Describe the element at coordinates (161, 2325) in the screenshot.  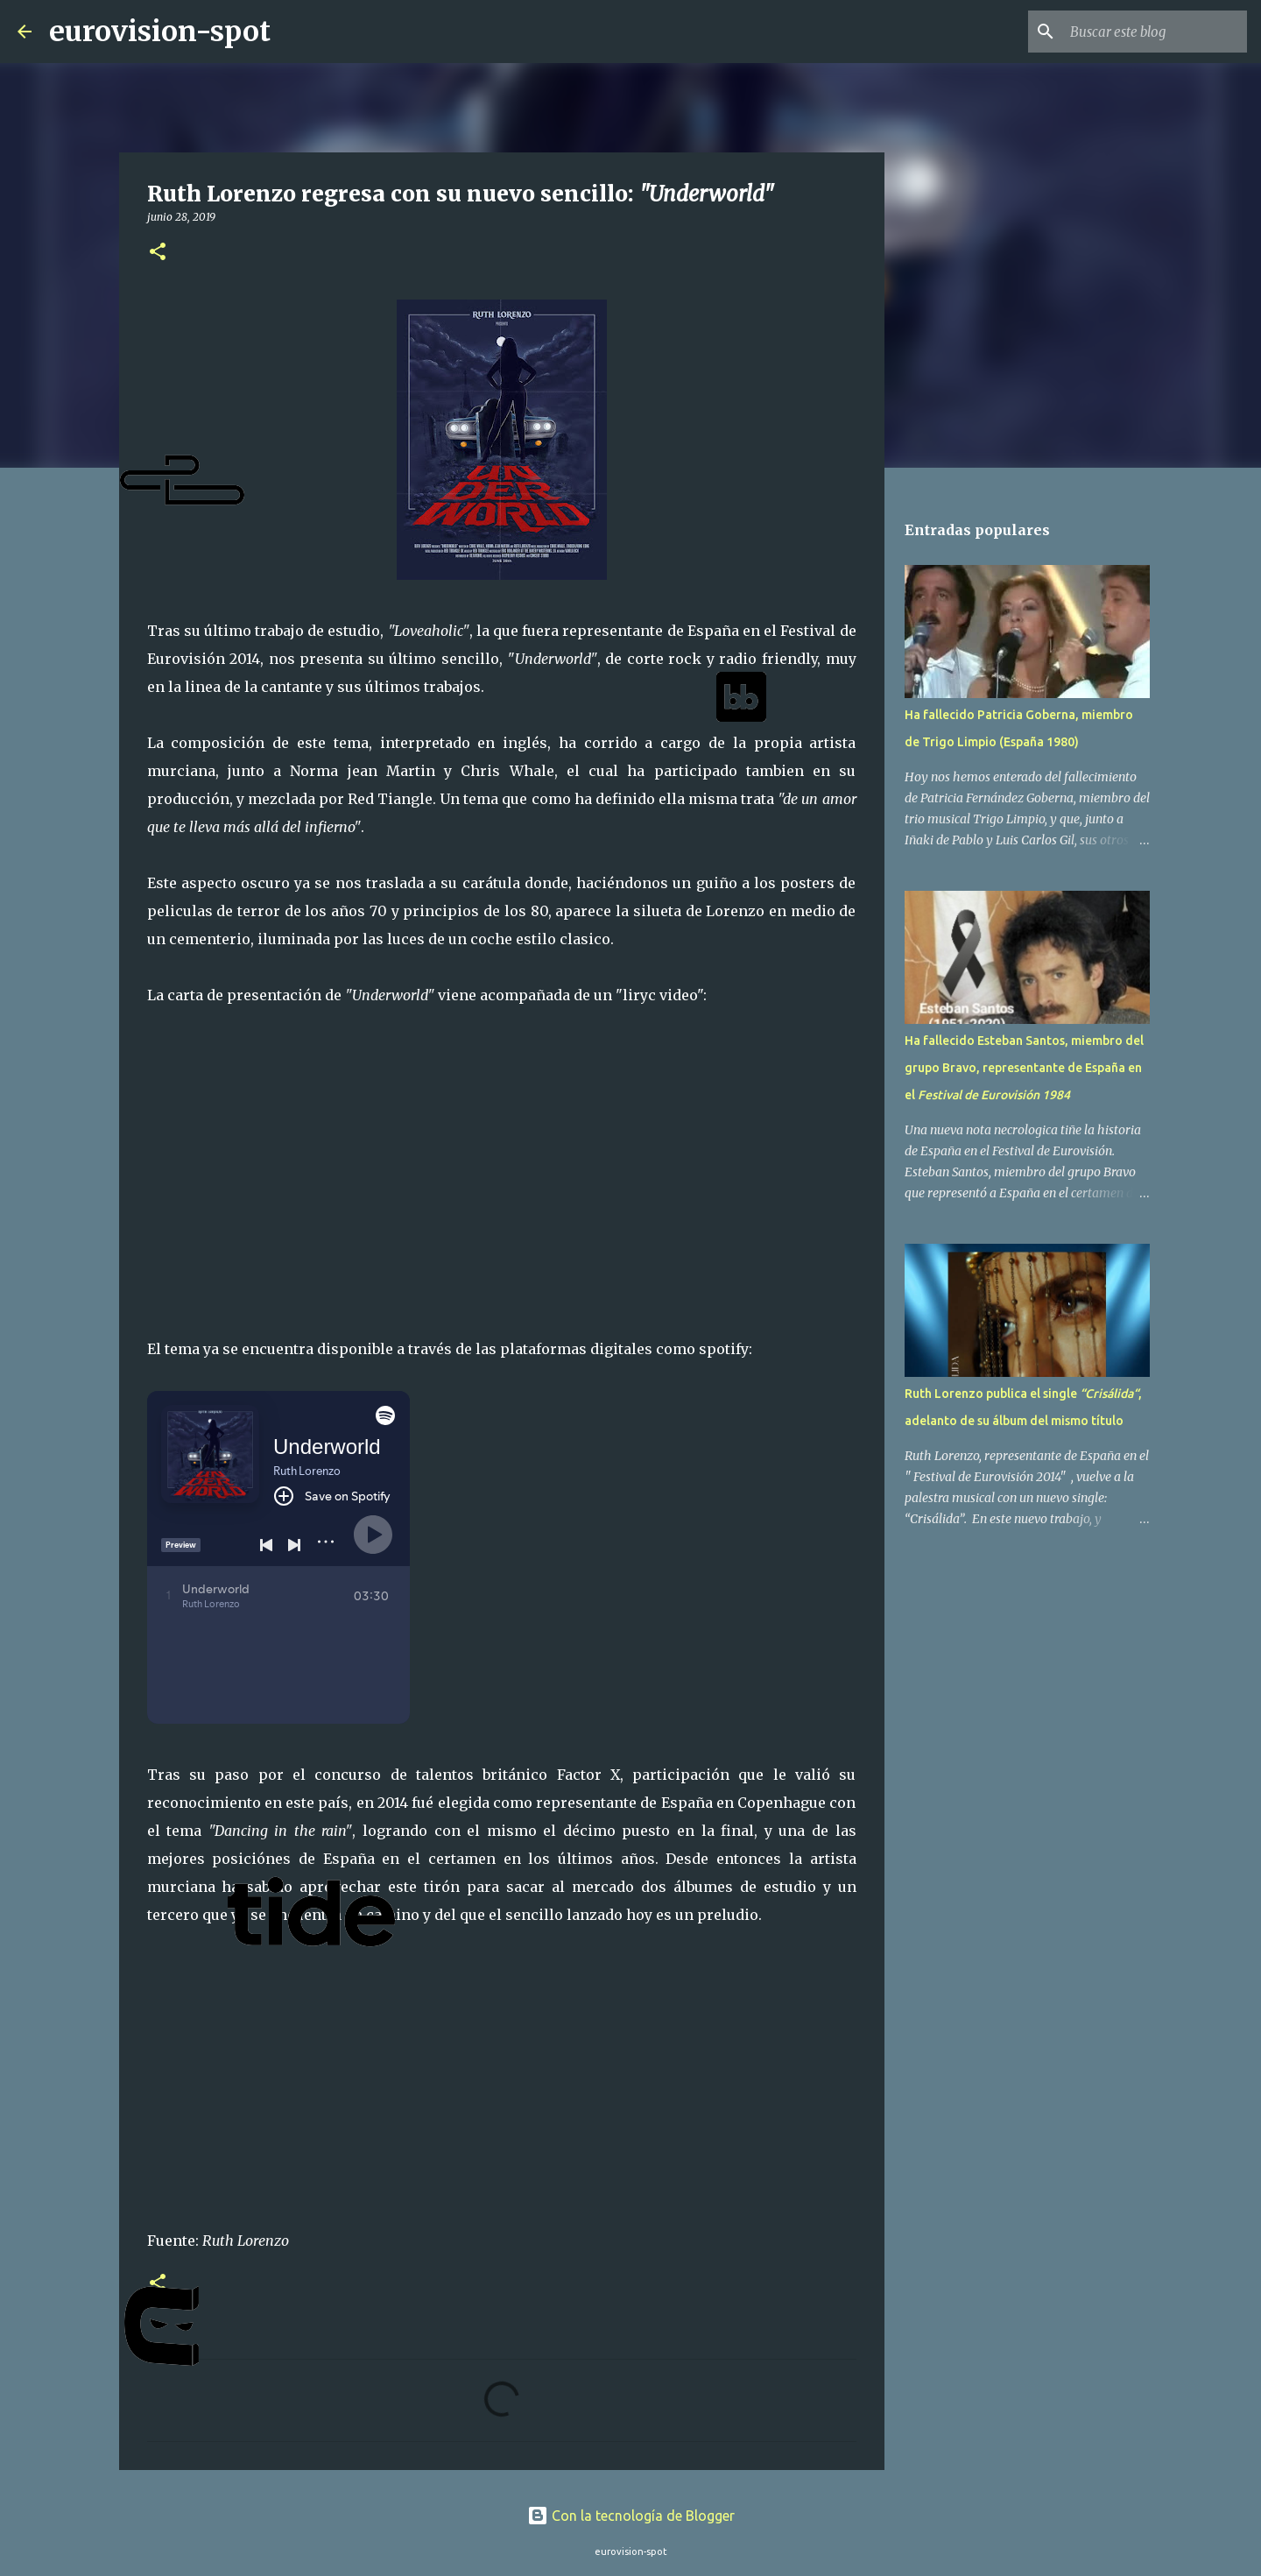
I see `coding ninjas brand logo` at that location.